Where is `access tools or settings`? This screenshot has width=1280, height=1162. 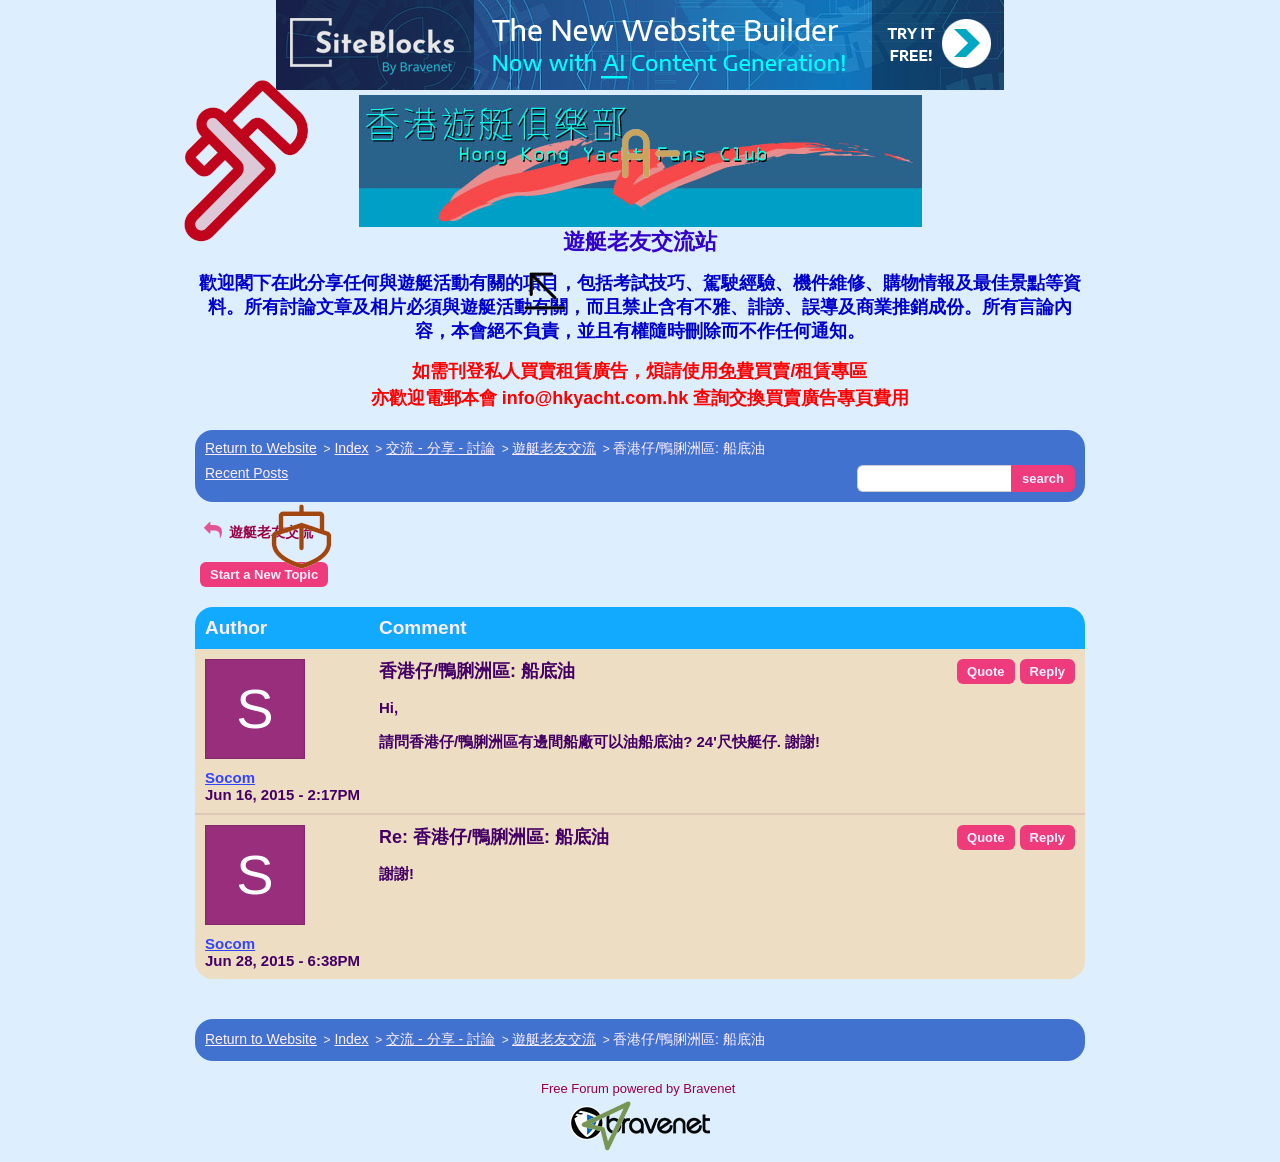 access tools or settings is located at coordinates (238, 160).